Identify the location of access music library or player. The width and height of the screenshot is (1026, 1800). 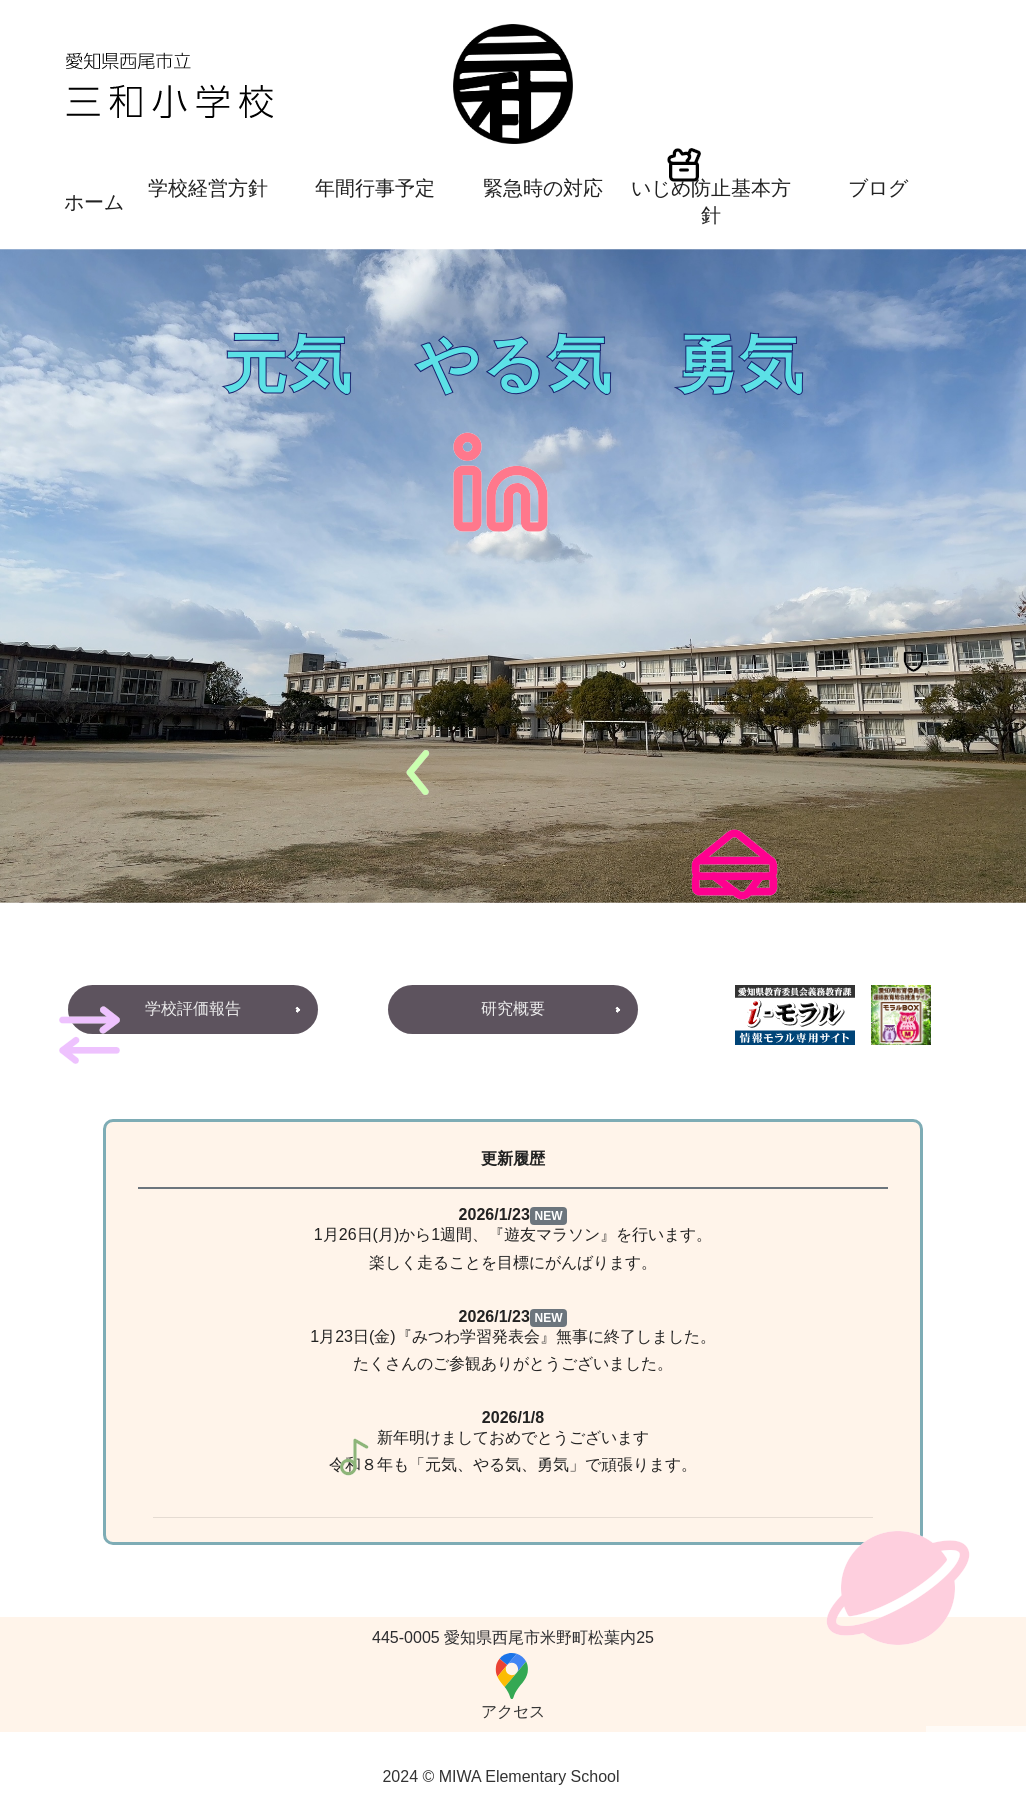
(355, 1457).